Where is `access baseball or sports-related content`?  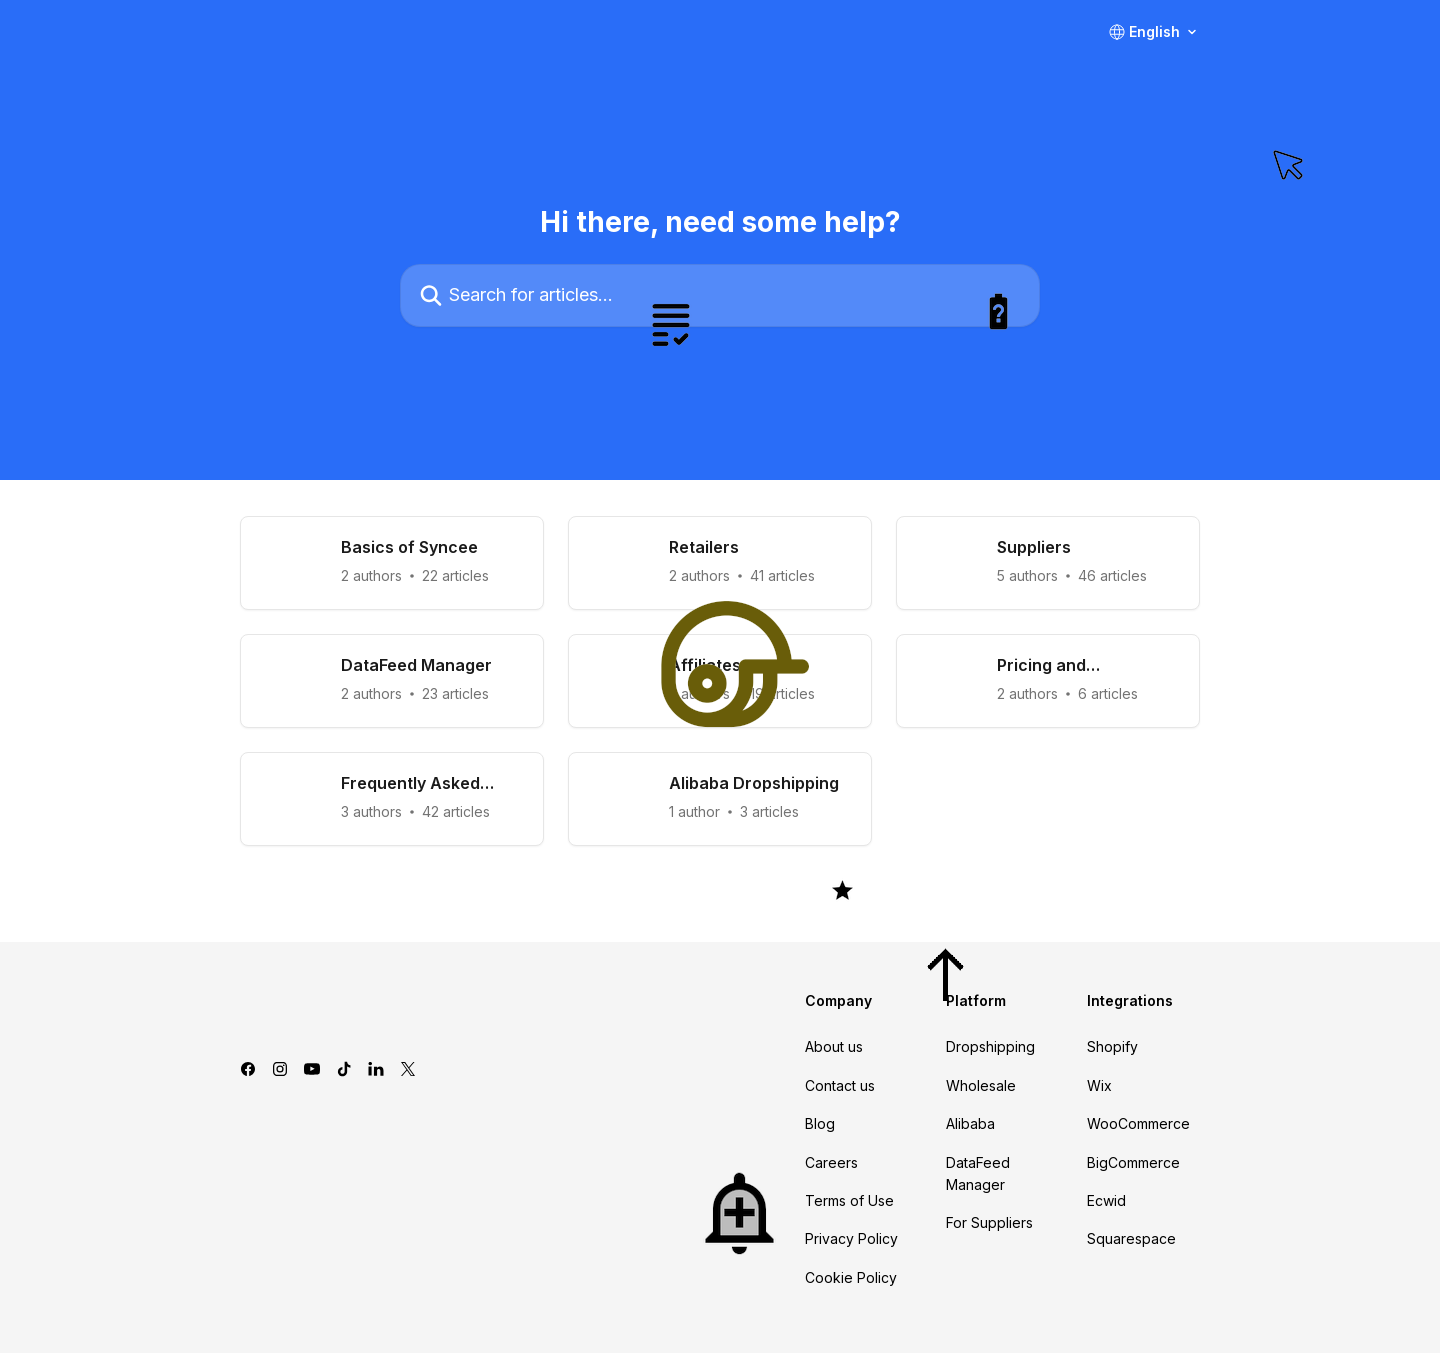 access baseball or sports-related content is located at coordinates (731, 666).